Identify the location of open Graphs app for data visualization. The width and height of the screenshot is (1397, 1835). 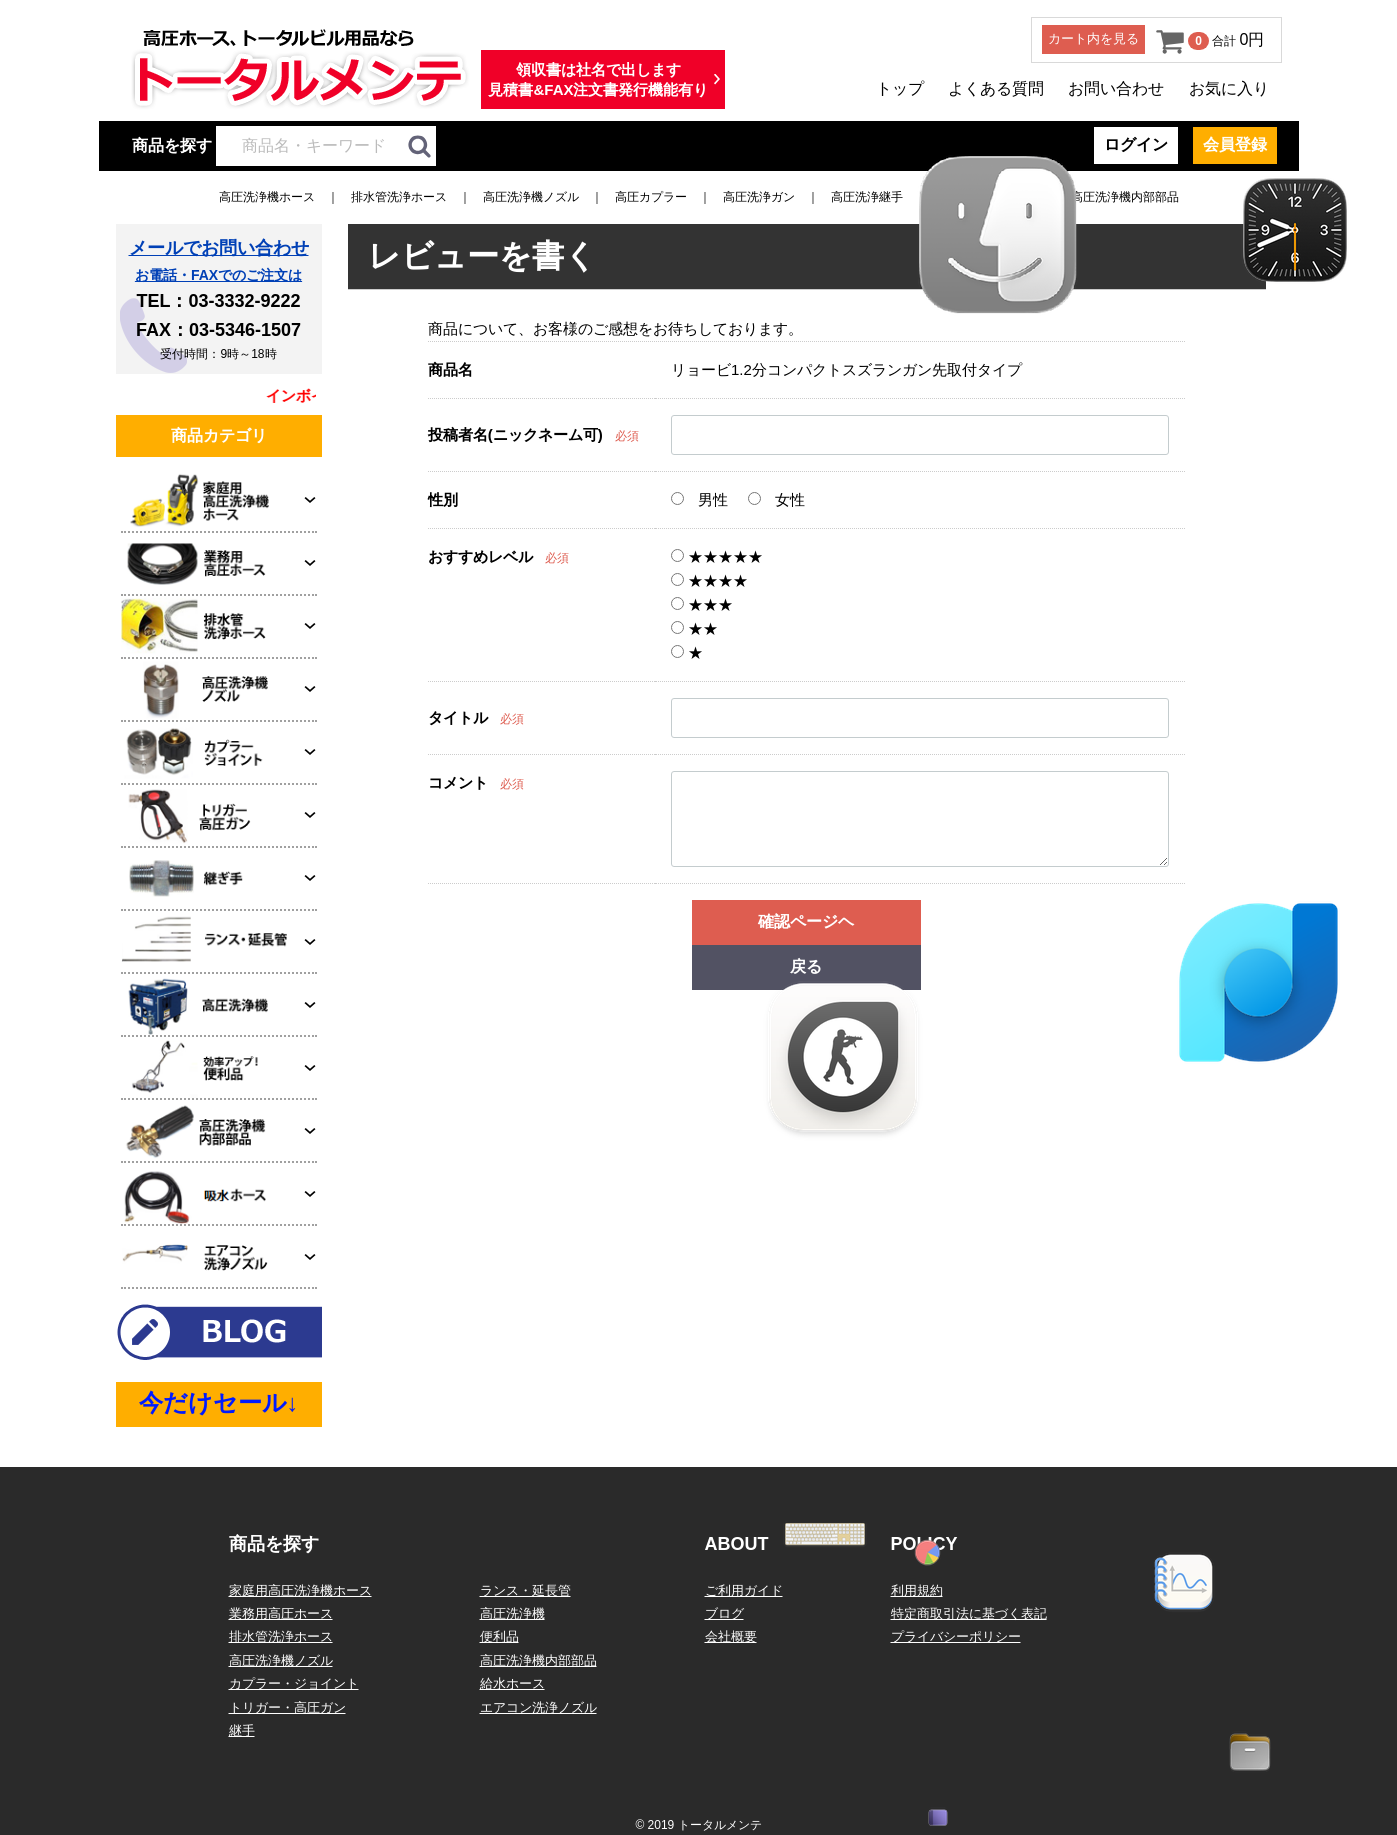
(1185, 1582).